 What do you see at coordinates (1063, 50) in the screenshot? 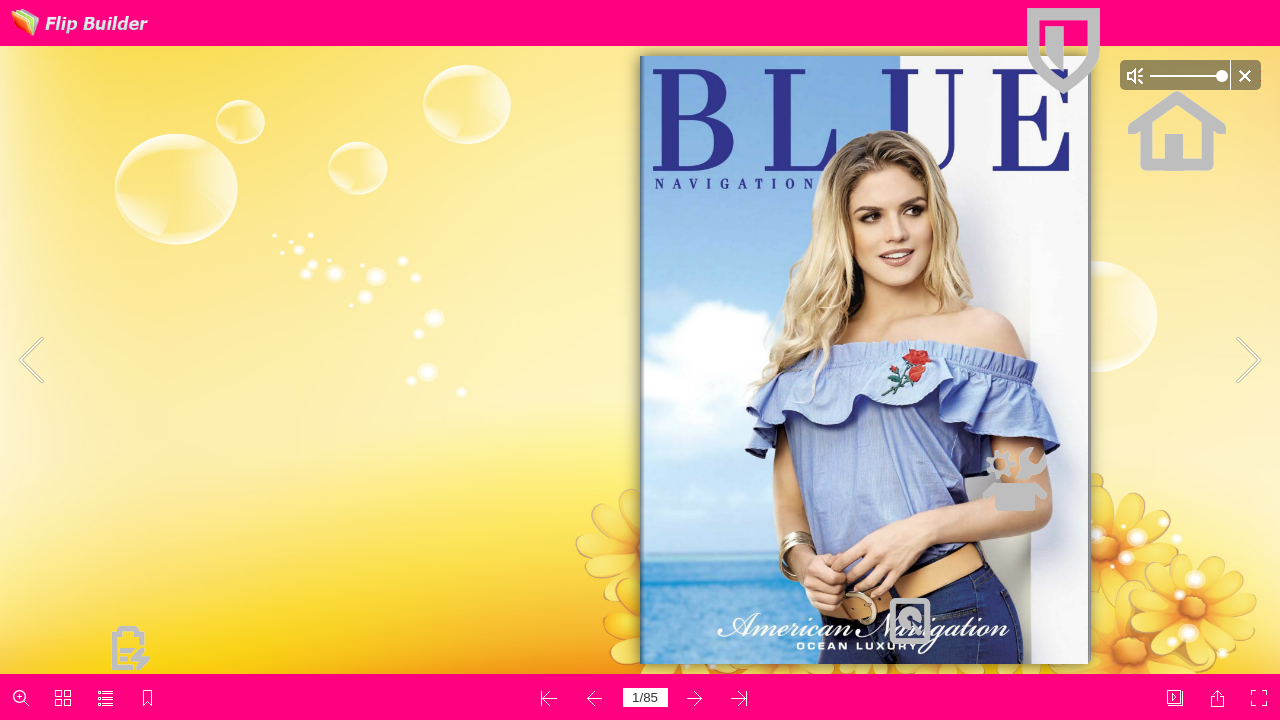
I see `indicates medium security level` at bounding box center [1063, 50].